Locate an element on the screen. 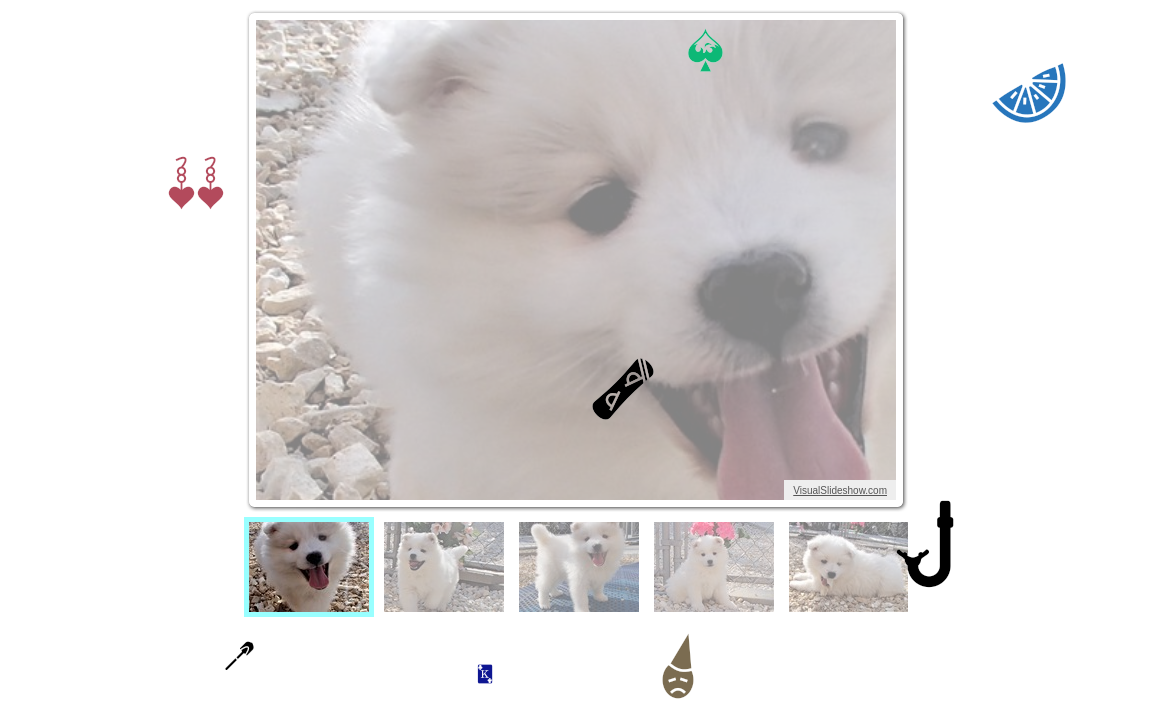 This screenshot has height=720, width=1152. equip digging or excavation tool is located at coordinates (239, 656).